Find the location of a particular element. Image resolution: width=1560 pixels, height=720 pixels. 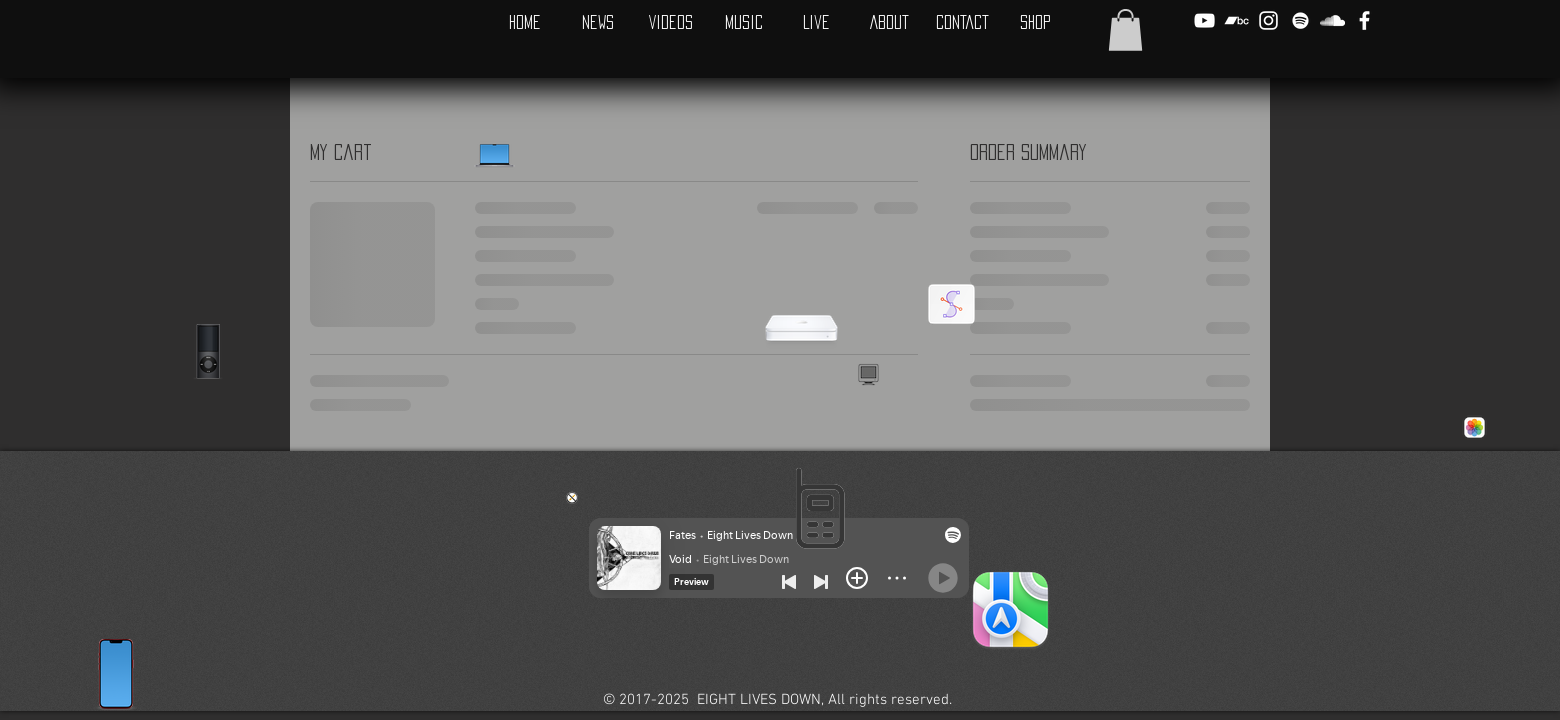

access connected PC or windows computer is located at coordinates (868, 374).